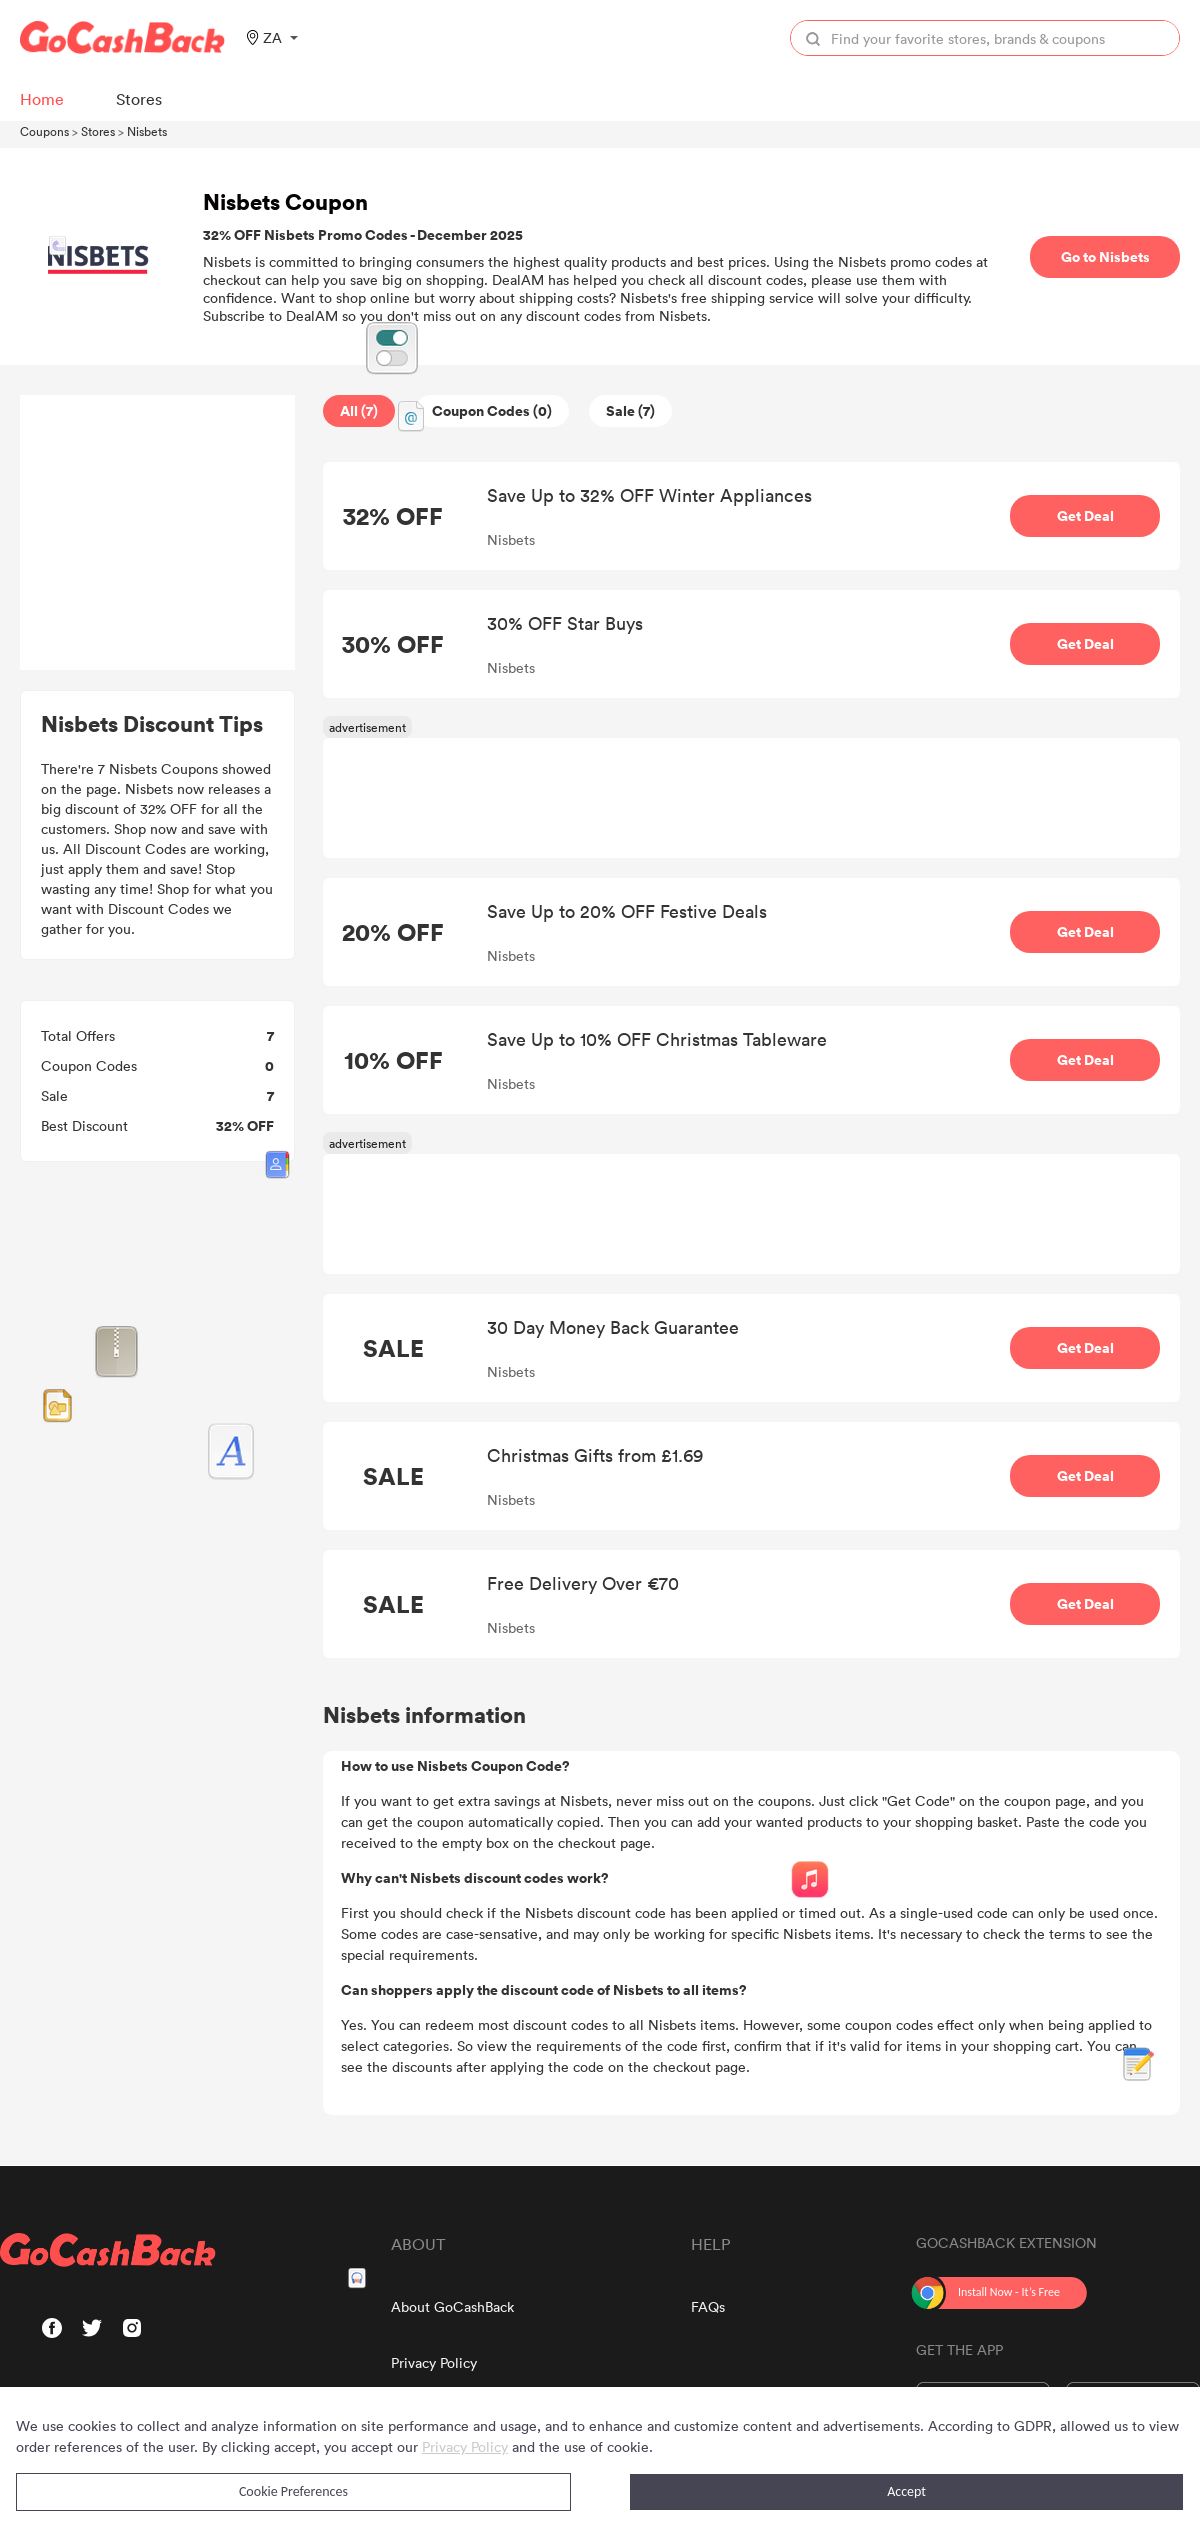 The image size is (1200, 2531). What do you see at coordinates (411, 416) in the screenshot?
I see `an email message file` at bounding box center [411, 416].